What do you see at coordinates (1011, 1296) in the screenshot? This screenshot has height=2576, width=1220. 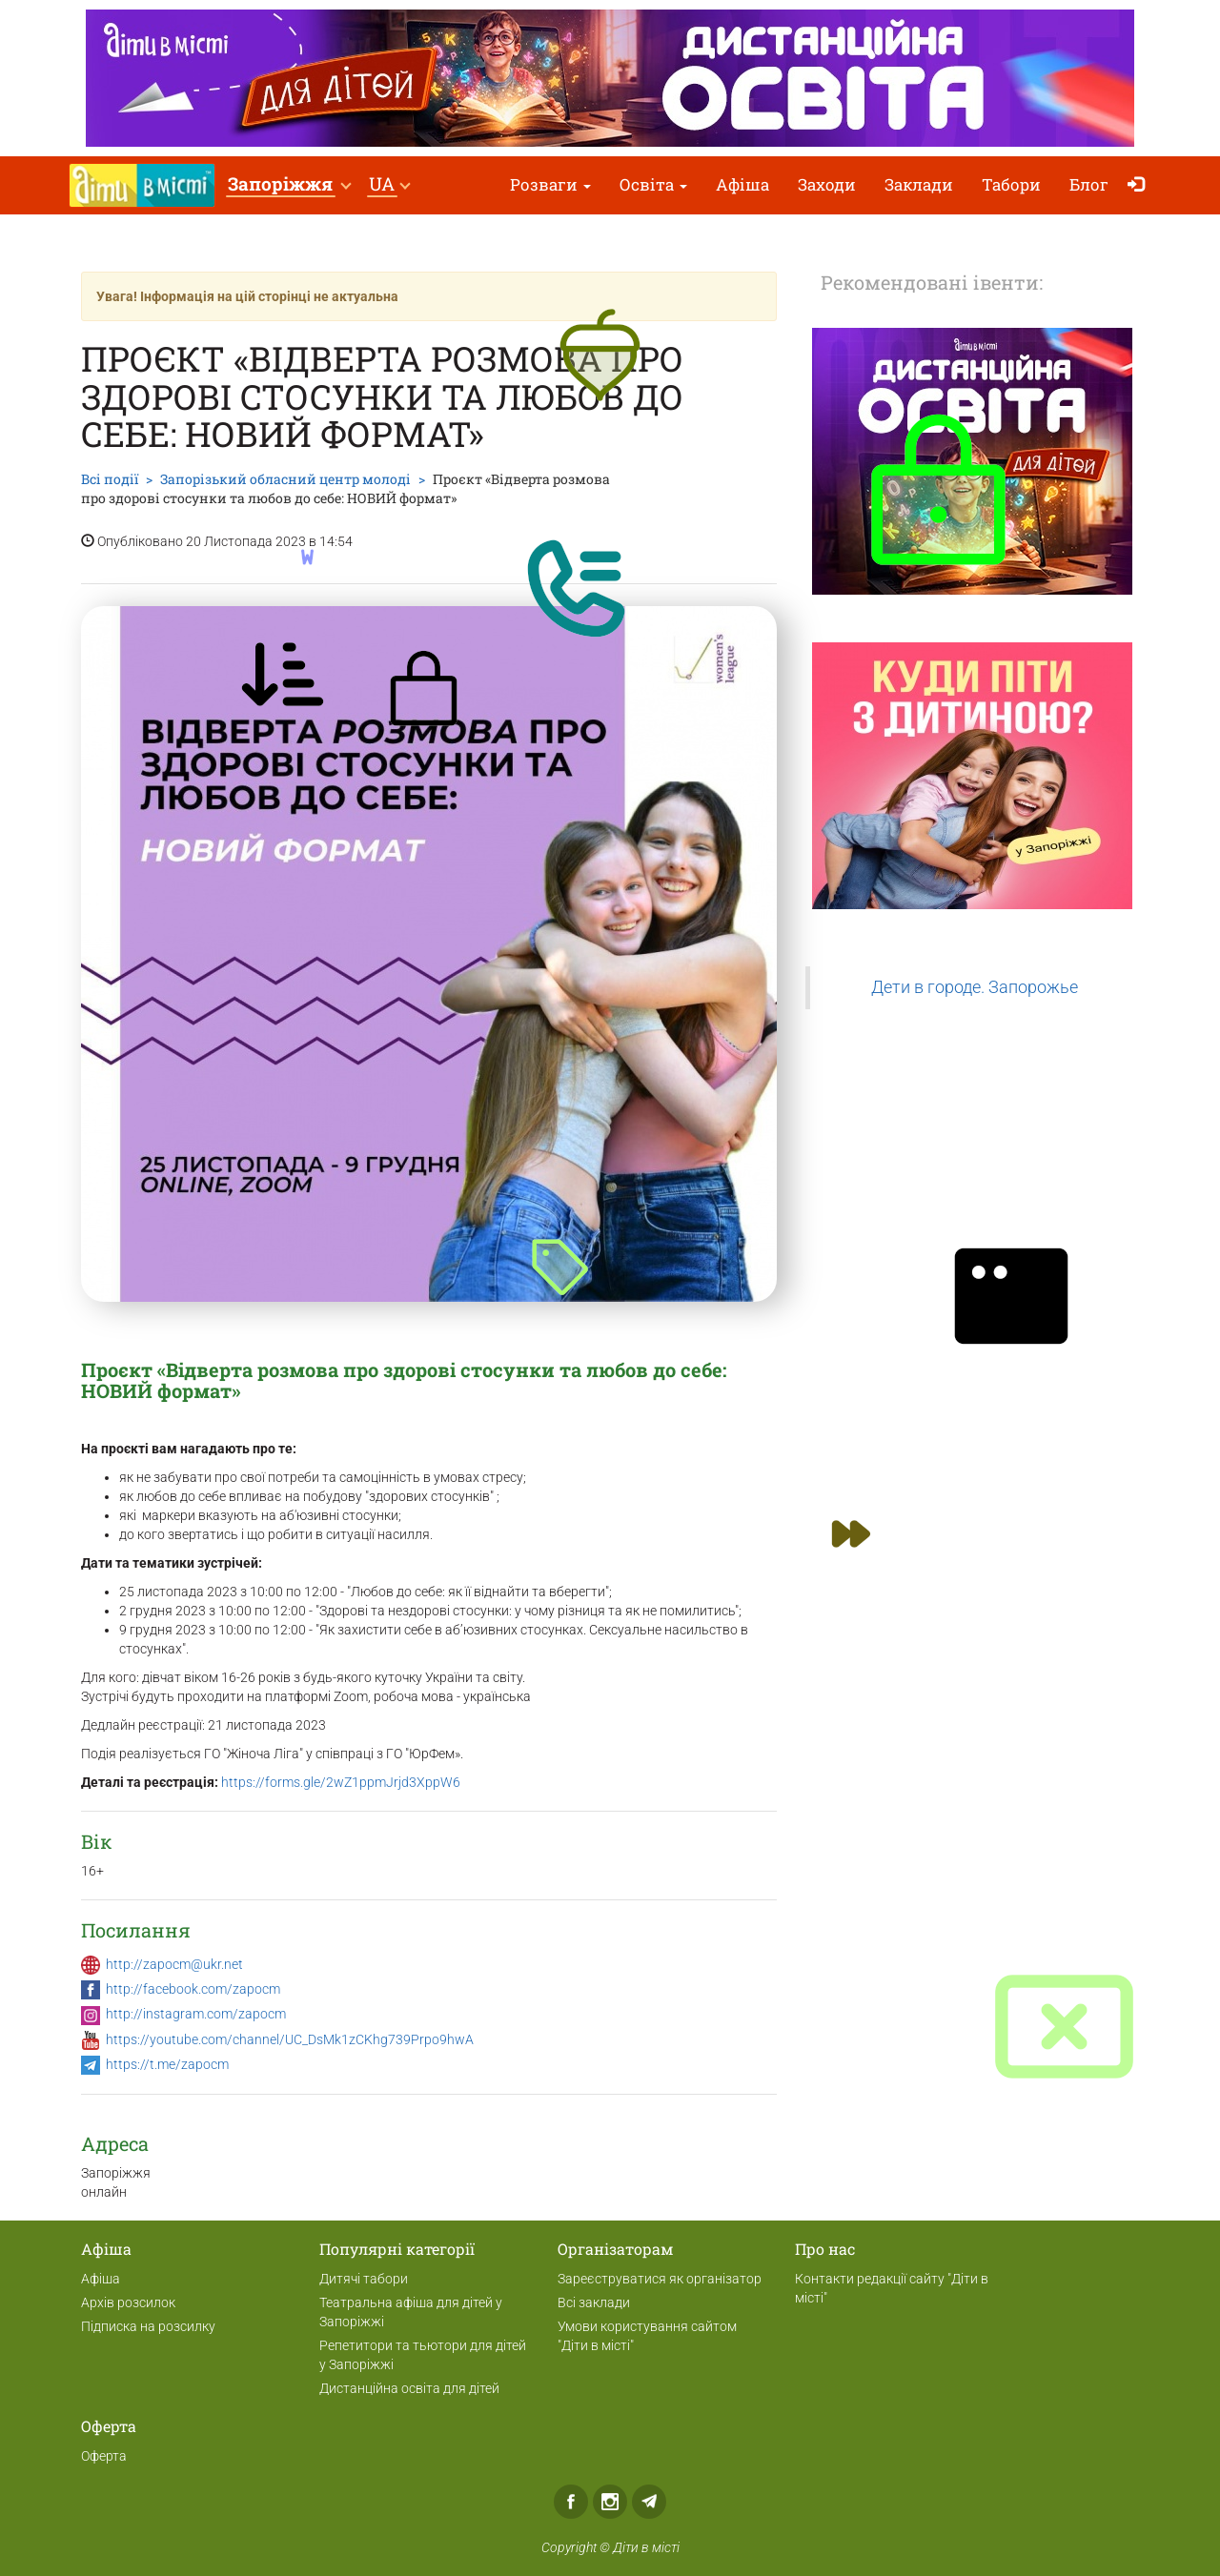 I see `open application window` at bounding box center [1011, 1296].